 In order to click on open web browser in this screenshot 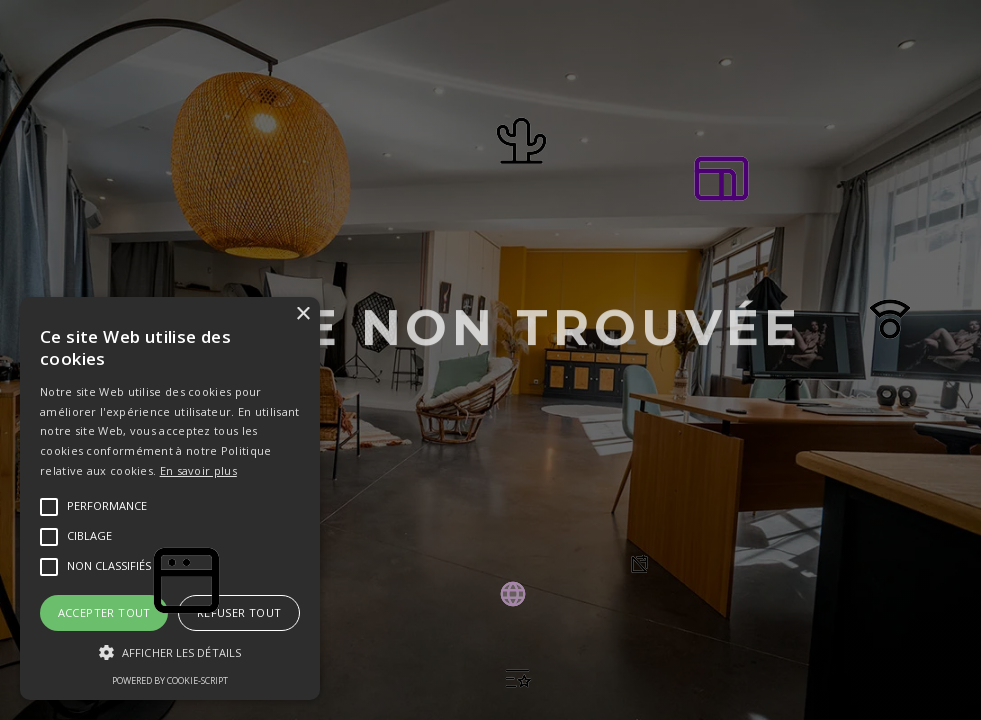, I will do `click(186, 580)`.